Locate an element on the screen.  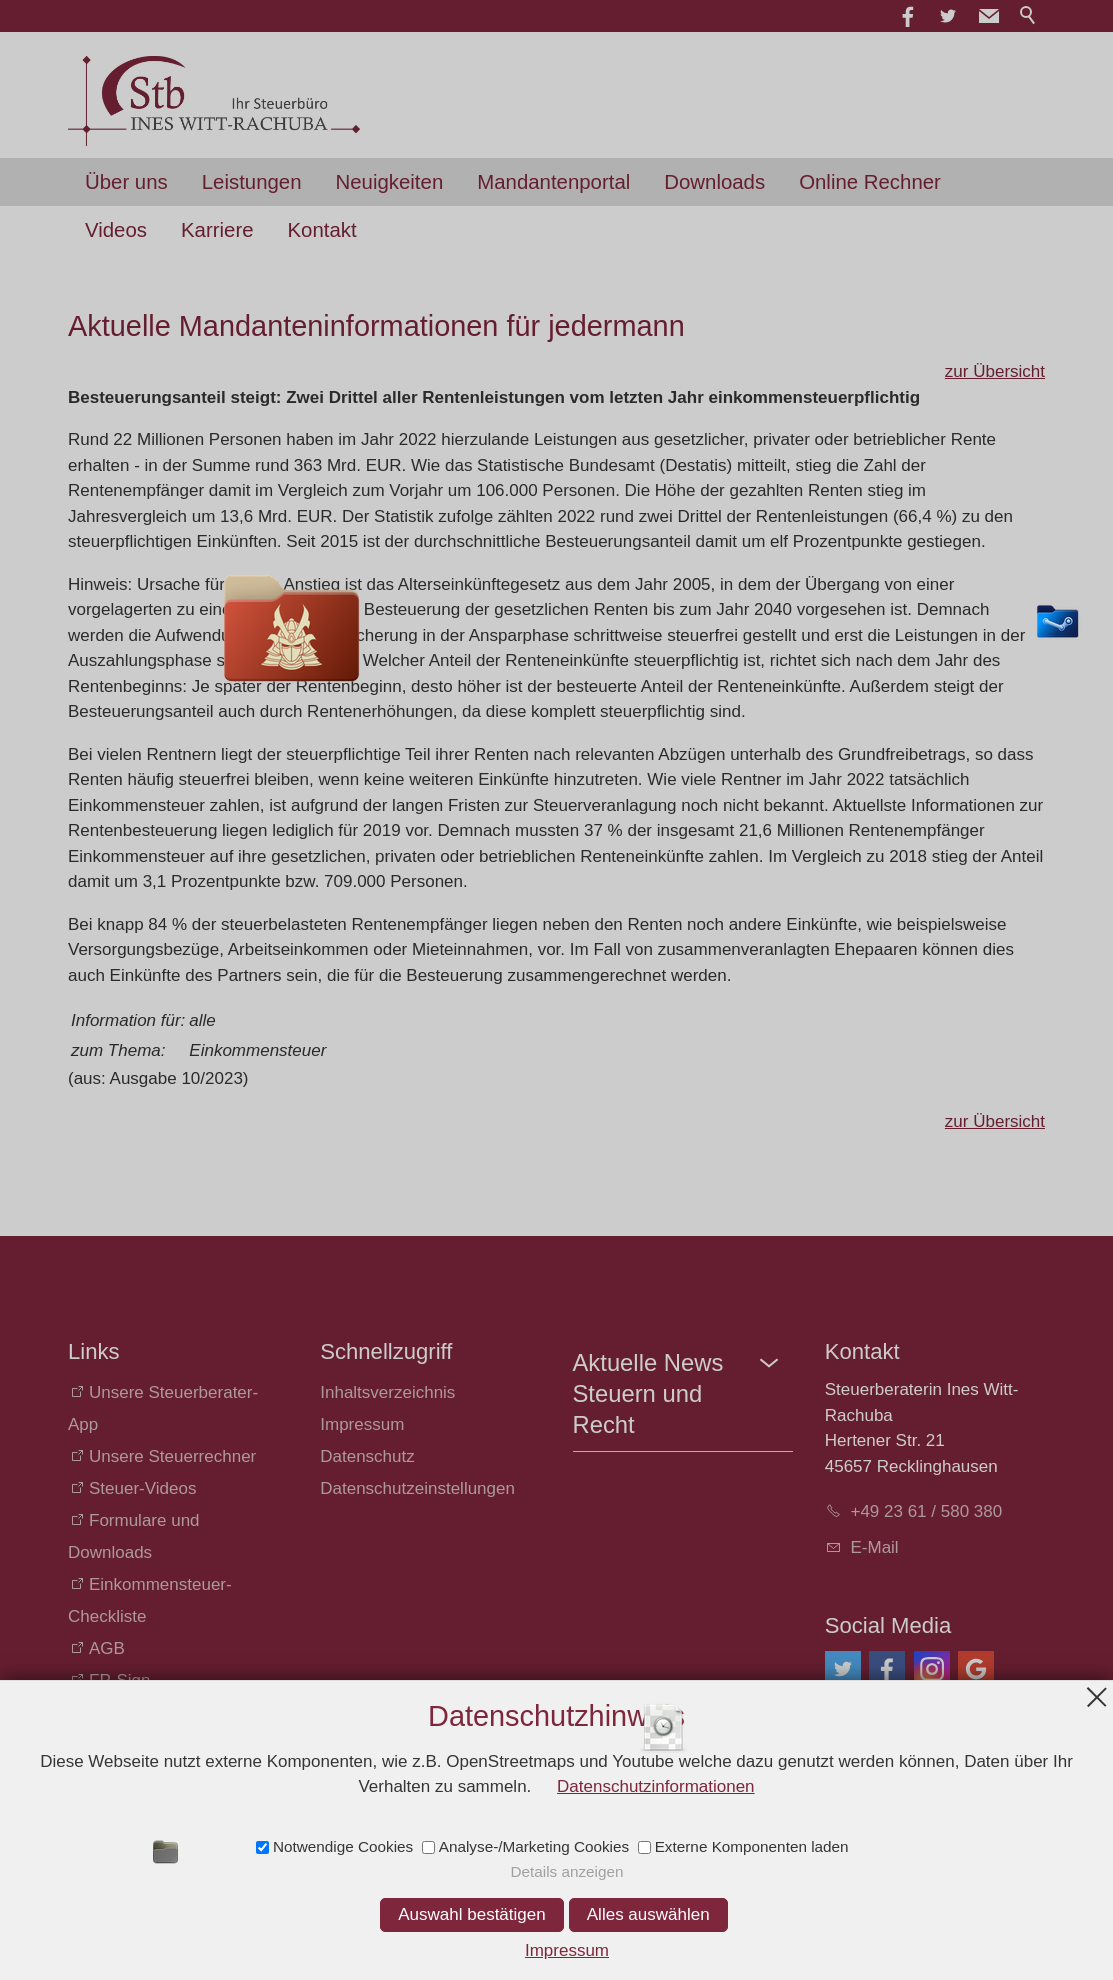
image is currently loading is located at coordinates (664, 1727).